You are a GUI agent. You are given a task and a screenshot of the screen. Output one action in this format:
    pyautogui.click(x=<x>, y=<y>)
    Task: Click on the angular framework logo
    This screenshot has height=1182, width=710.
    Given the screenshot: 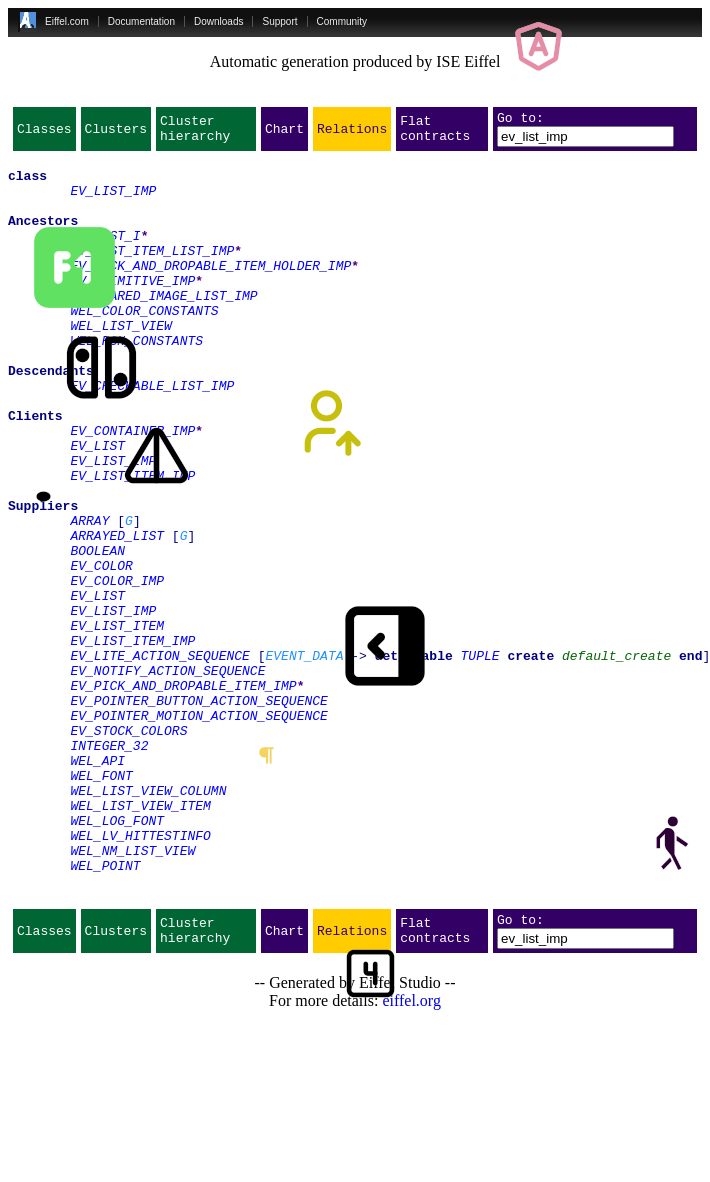 What is the action you would take?
    pyautogui.click(x=538, y=46)
    